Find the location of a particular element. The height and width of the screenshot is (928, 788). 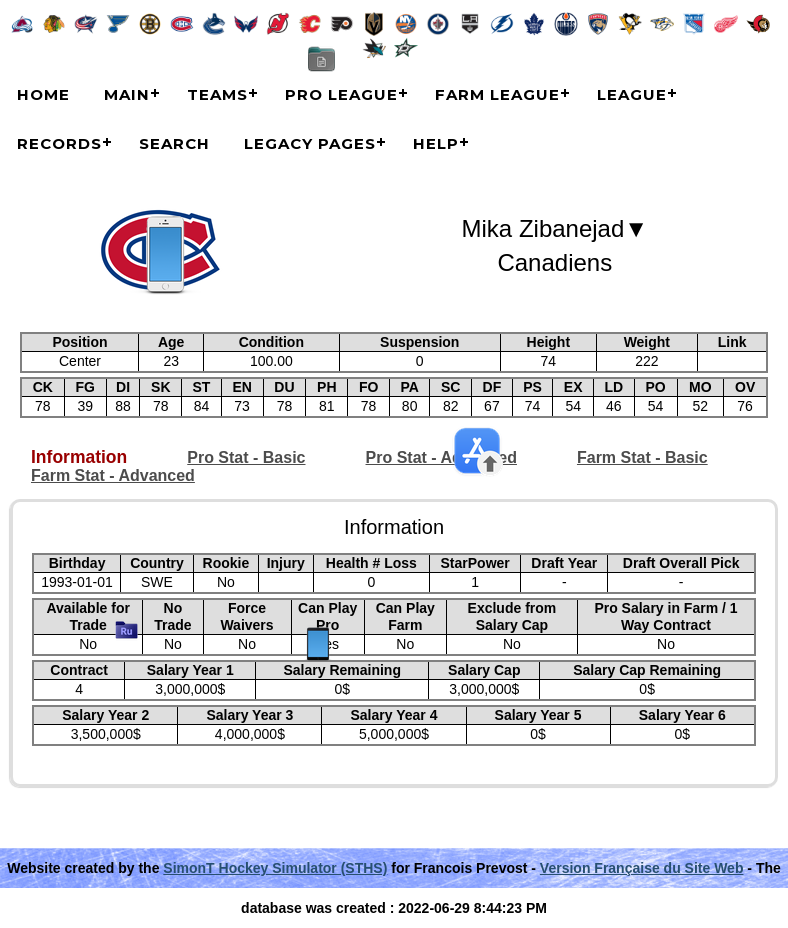

iPhone 5s device connected to your system is located at coordinates (165, 255).